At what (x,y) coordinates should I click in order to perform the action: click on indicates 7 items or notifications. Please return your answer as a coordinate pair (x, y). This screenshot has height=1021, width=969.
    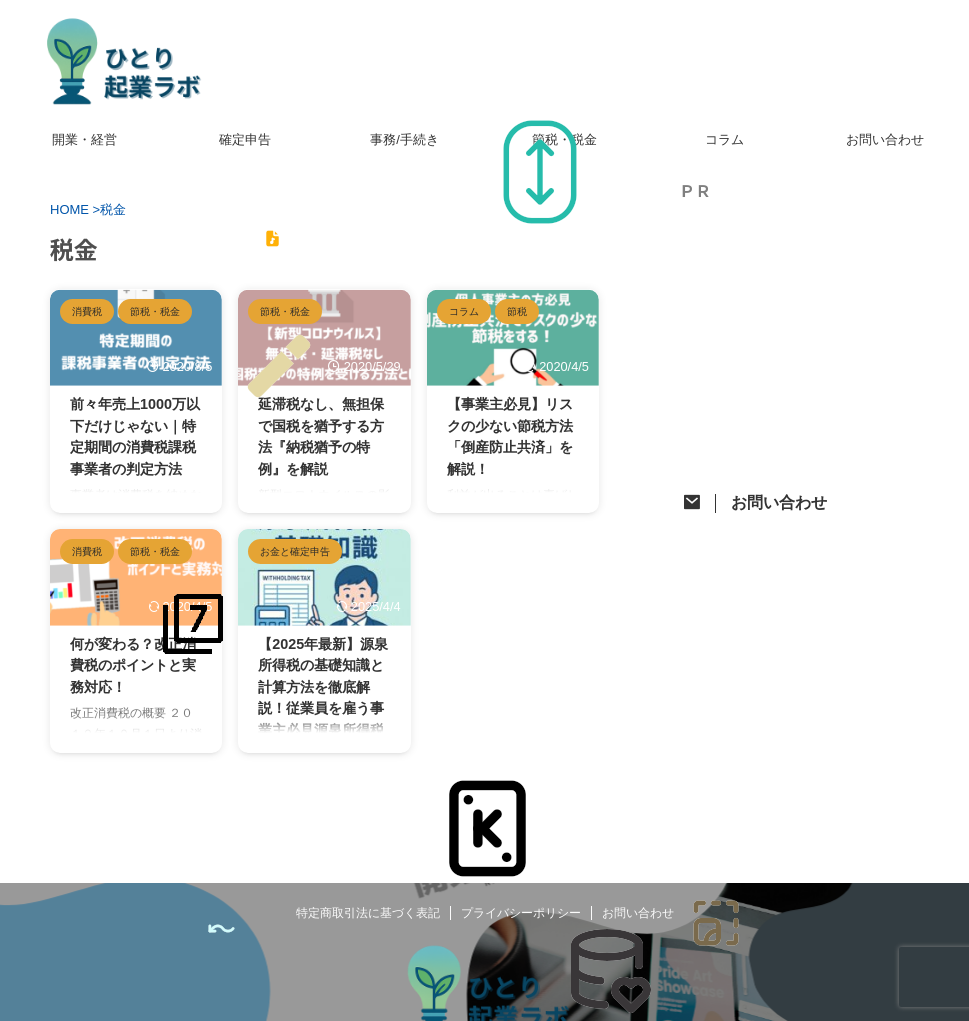
    Looking at the image, I should click on (193, 624).